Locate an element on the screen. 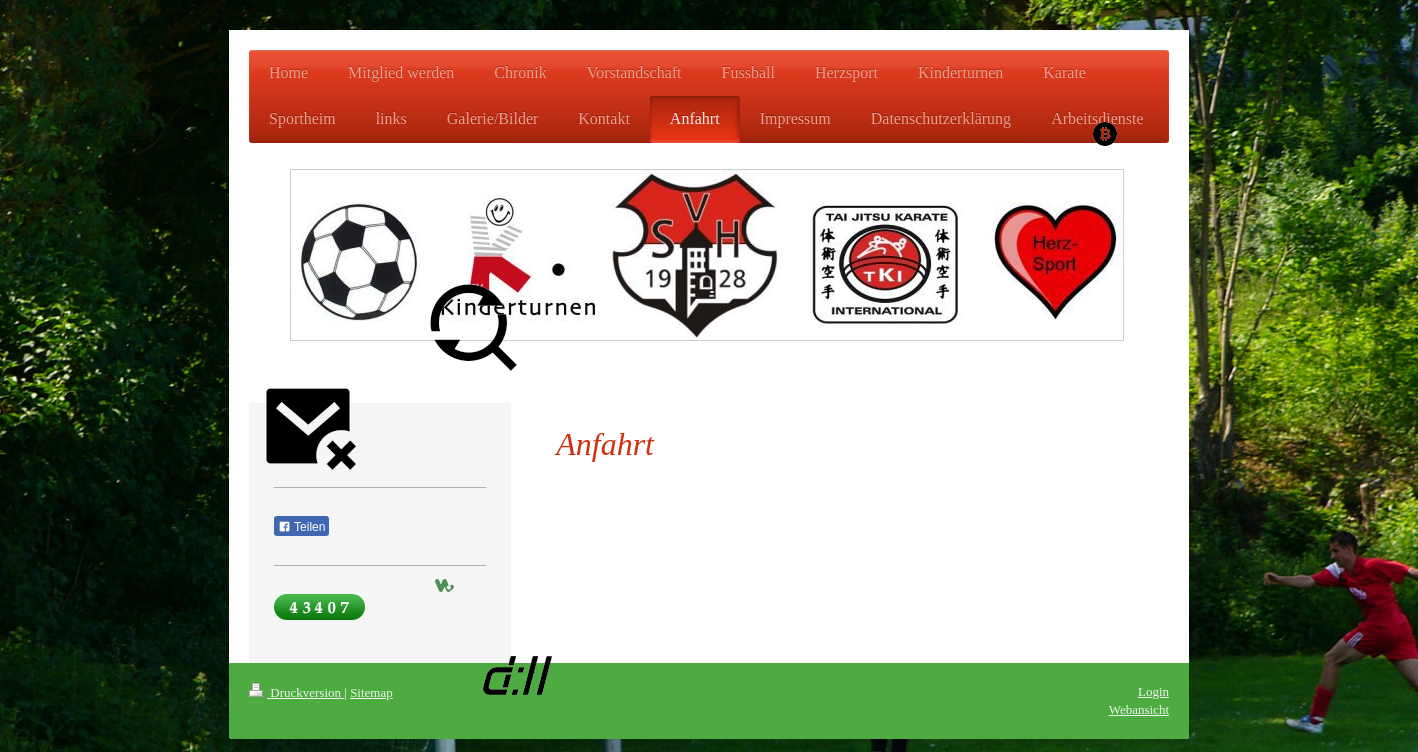 The height and width of the screenshot is (752, 1418). cmplid brand logo is located at coordinates (517, 675).